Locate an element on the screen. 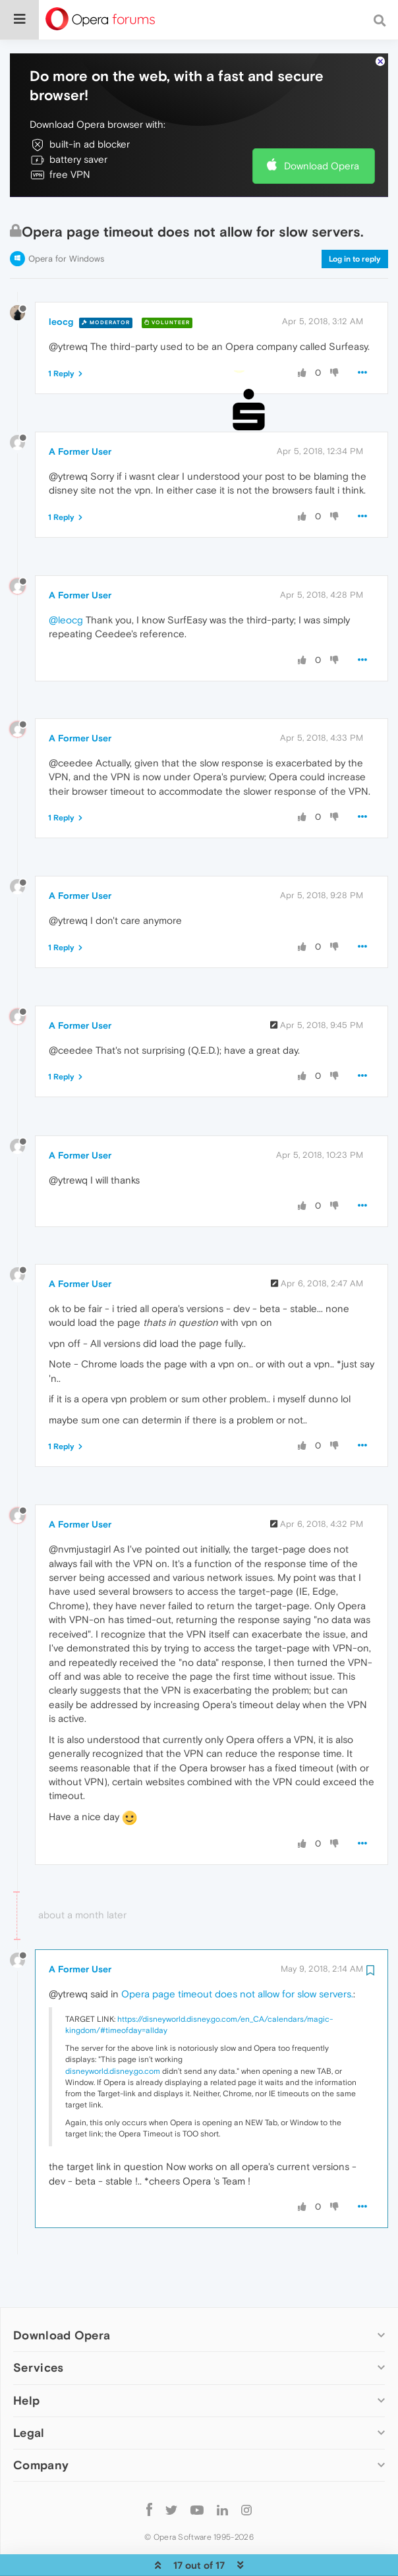  Aston Martin brand logo is located at coordinates (239, 372).